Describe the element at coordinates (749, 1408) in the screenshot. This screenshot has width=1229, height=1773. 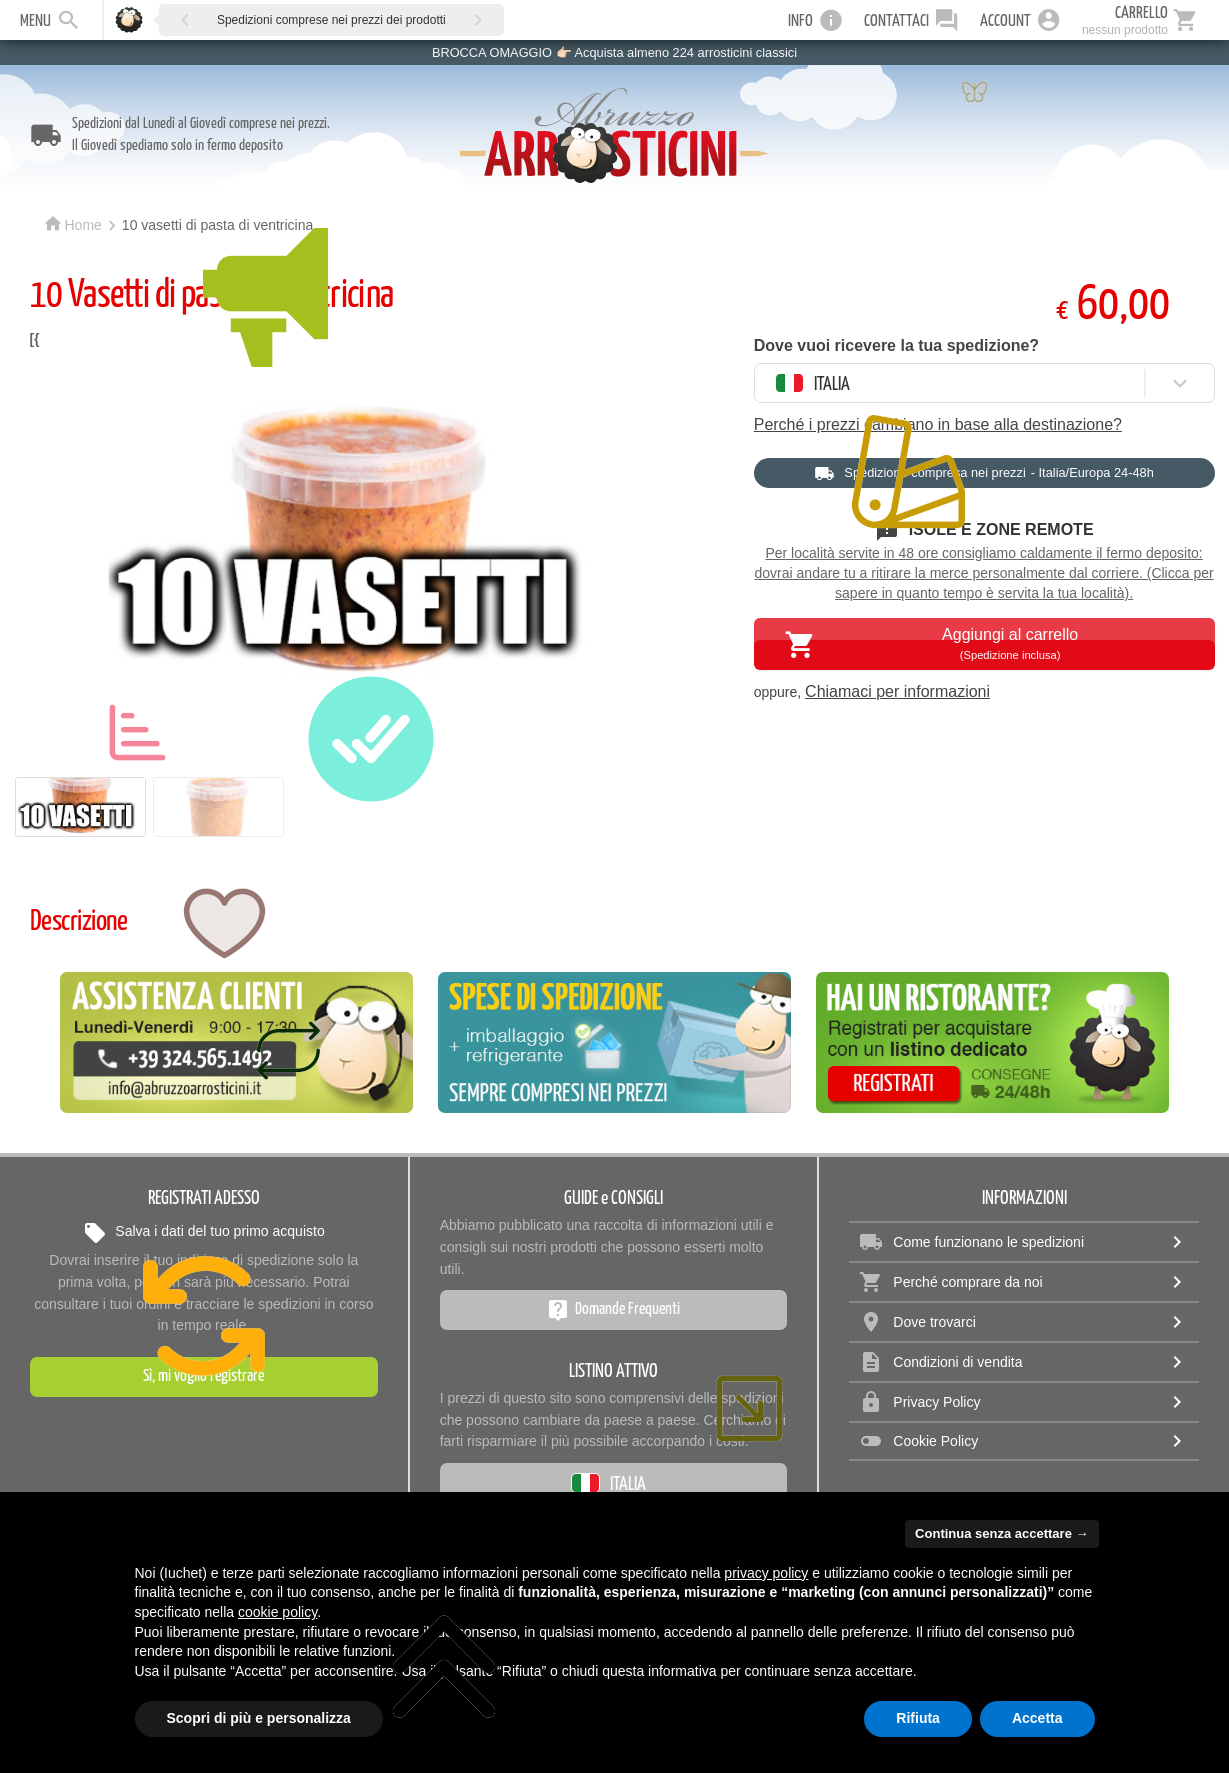
I see `navigate to the next item diagonally` at that location.